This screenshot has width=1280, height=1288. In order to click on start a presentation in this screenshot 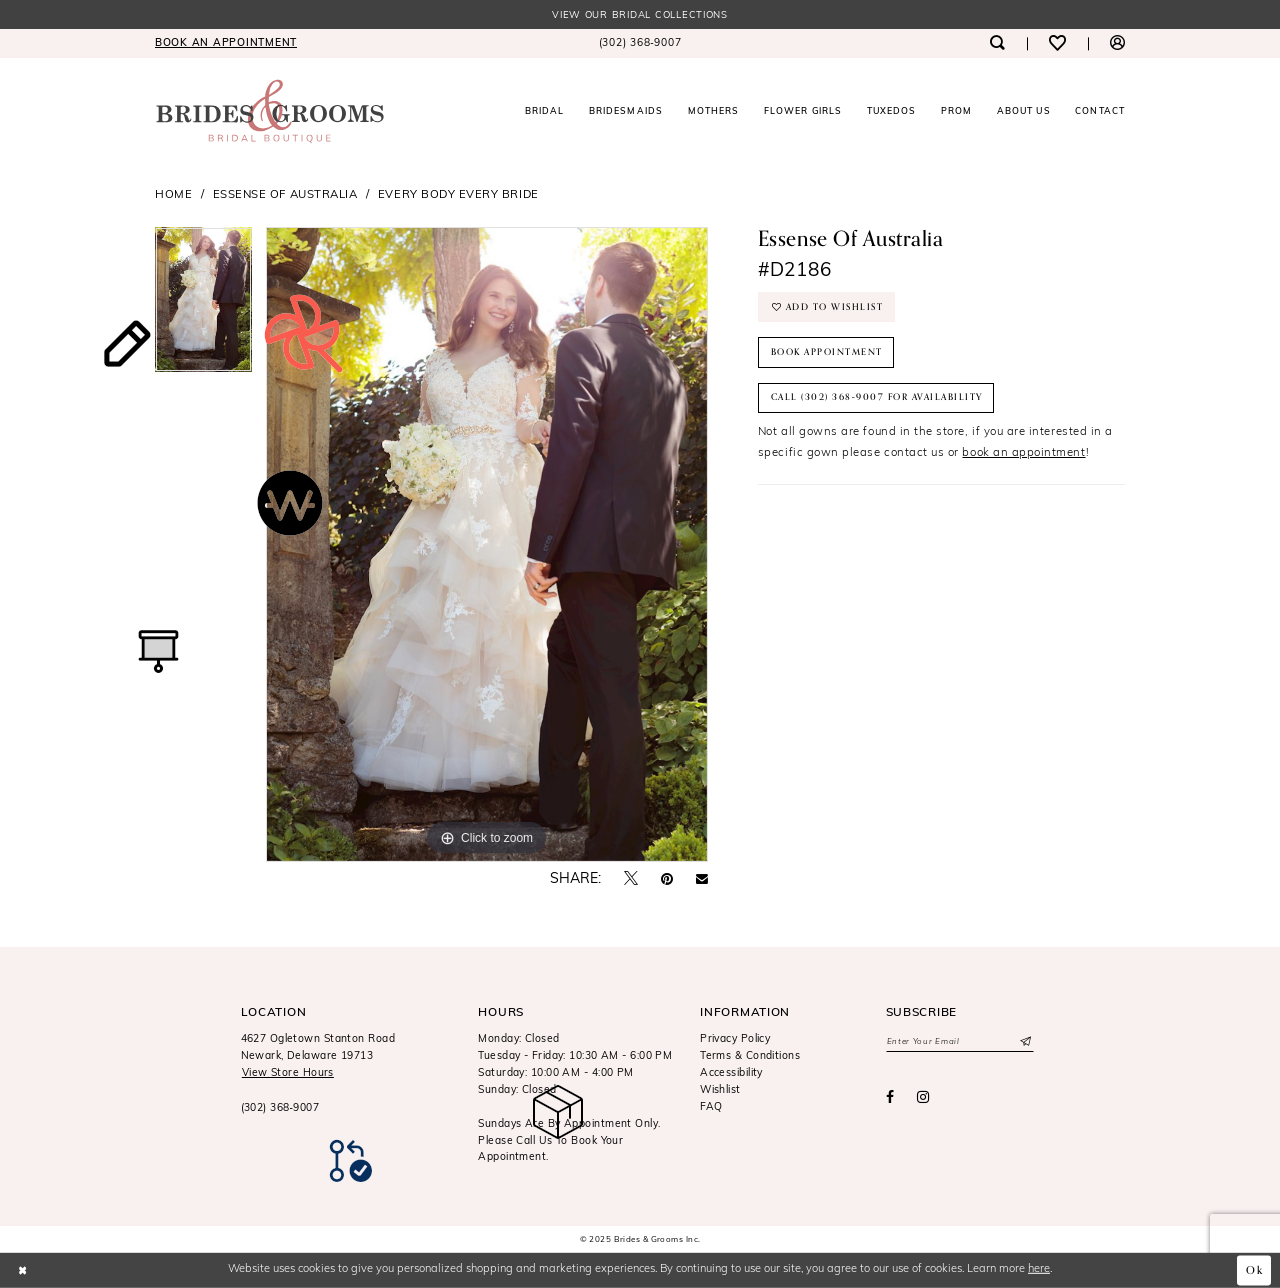, I will do `click(158, 648)`.